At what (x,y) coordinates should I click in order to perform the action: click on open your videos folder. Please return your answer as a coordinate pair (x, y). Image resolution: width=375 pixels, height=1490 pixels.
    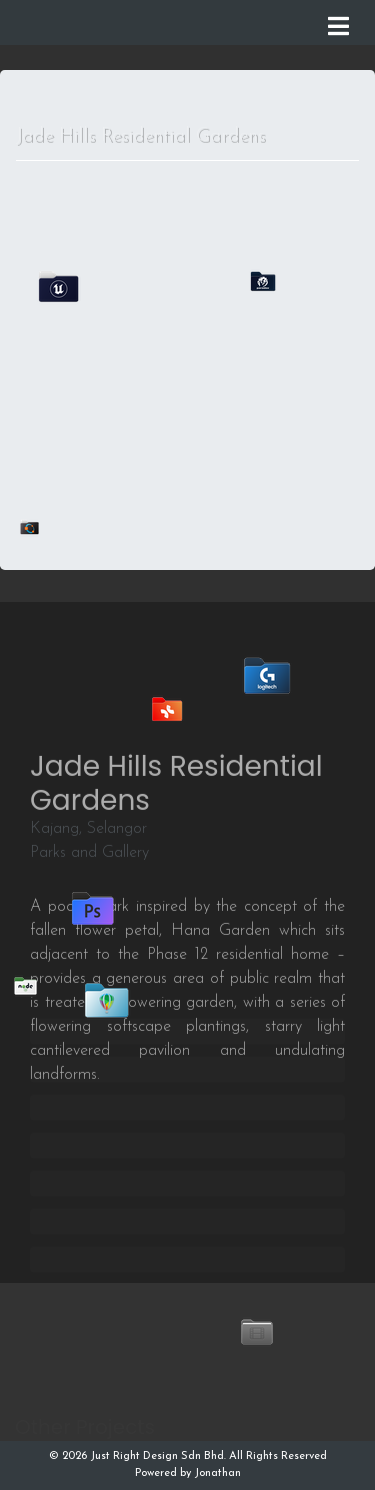
    Looking at the image, I should click on (257, 1332).